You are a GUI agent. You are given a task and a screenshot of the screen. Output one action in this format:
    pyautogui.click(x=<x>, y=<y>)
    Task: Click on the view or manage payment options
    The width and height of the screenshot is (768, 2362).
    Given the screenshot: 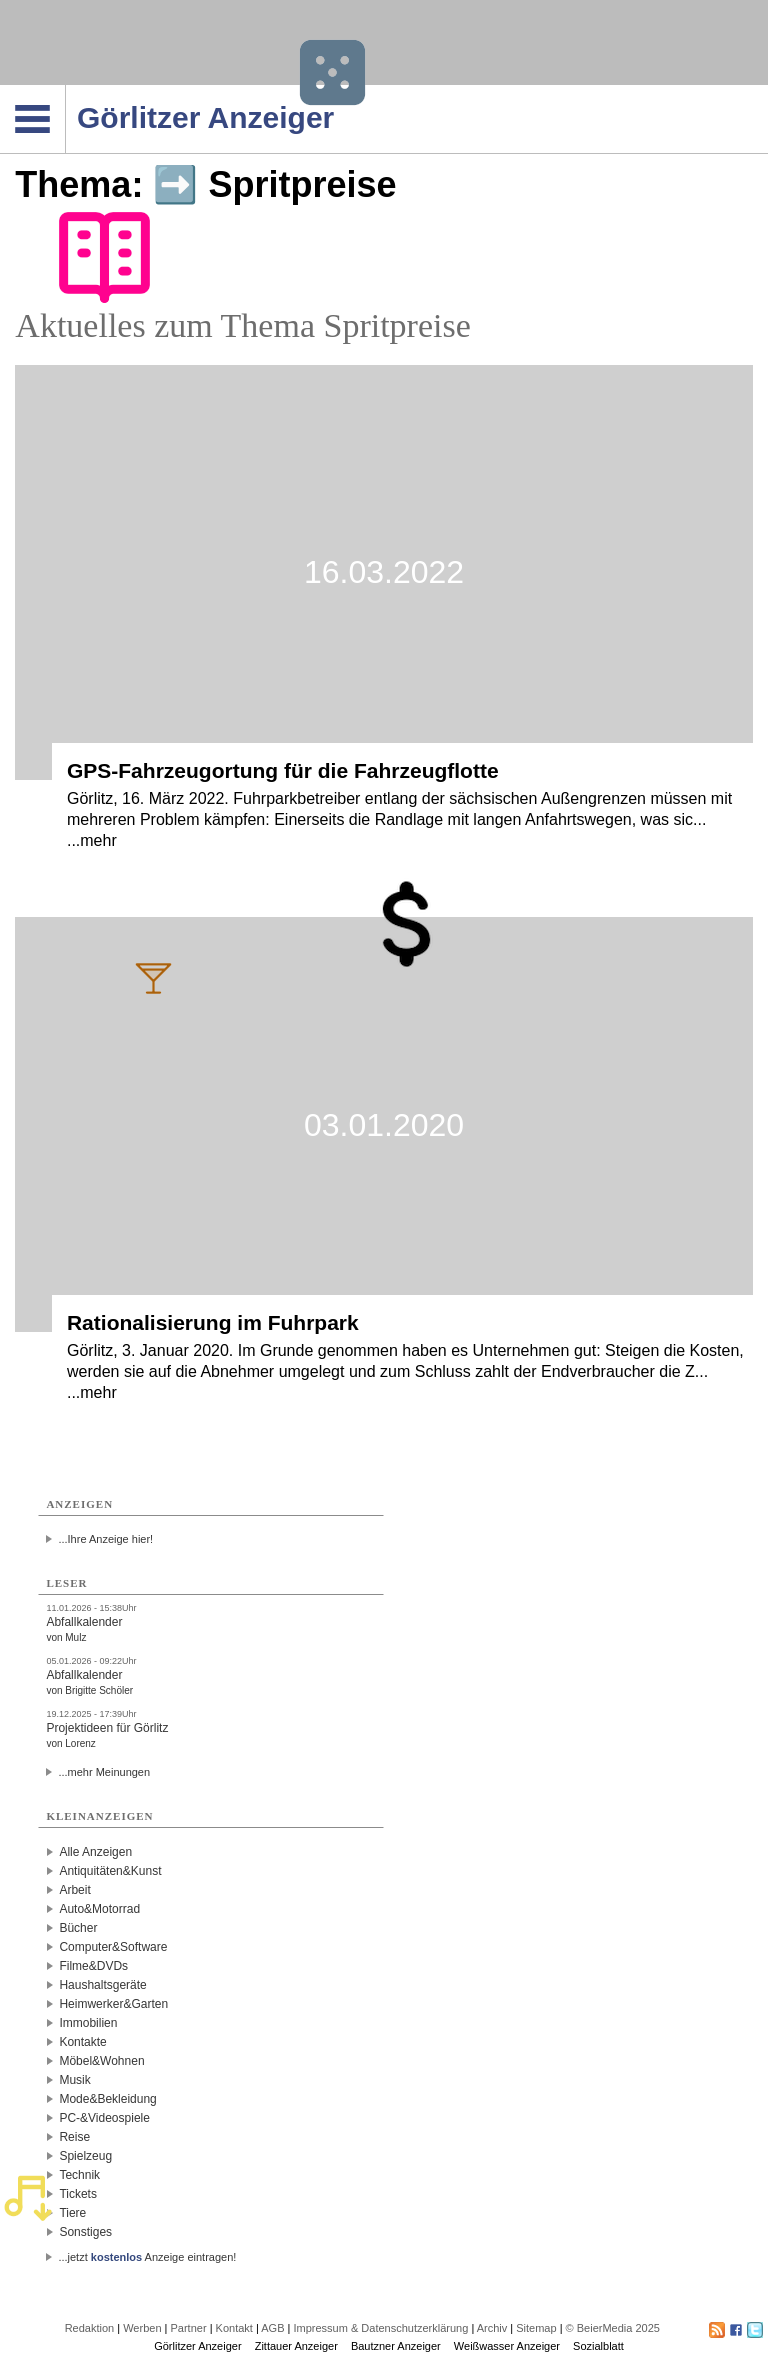 What is the action you would take?
    pyautogui.click(x=409, y=924)
    